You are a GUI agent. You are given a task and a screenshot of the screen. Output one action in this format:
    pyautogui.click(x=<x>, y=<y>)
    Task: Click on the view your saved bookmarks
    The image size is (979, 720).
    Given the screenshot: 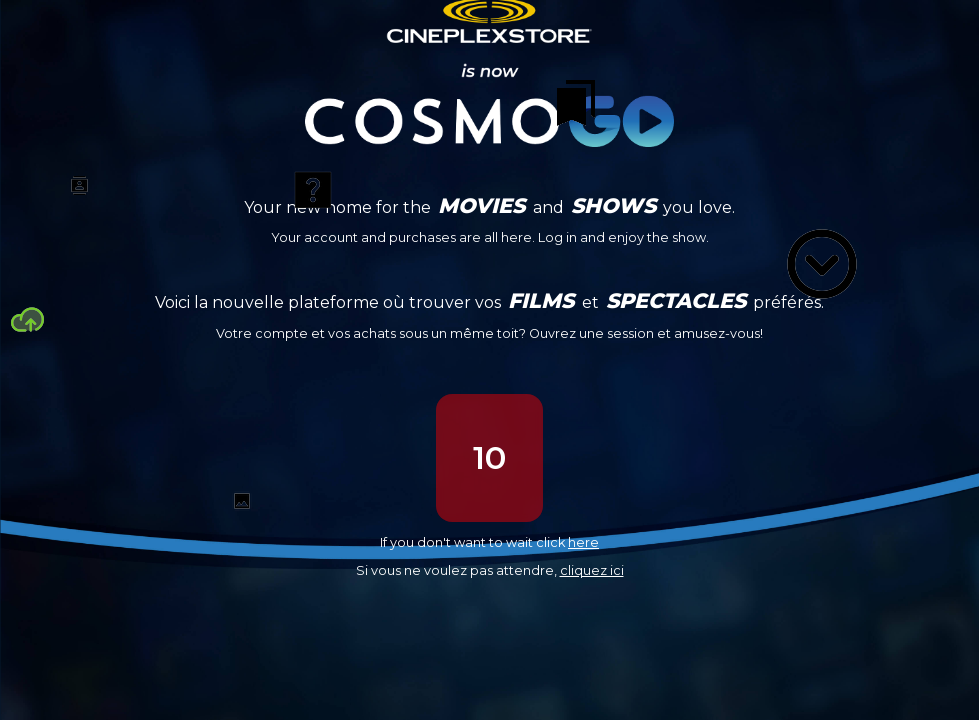 What is the action you would take?
    pyautogui.click(x=576, y=103)
    